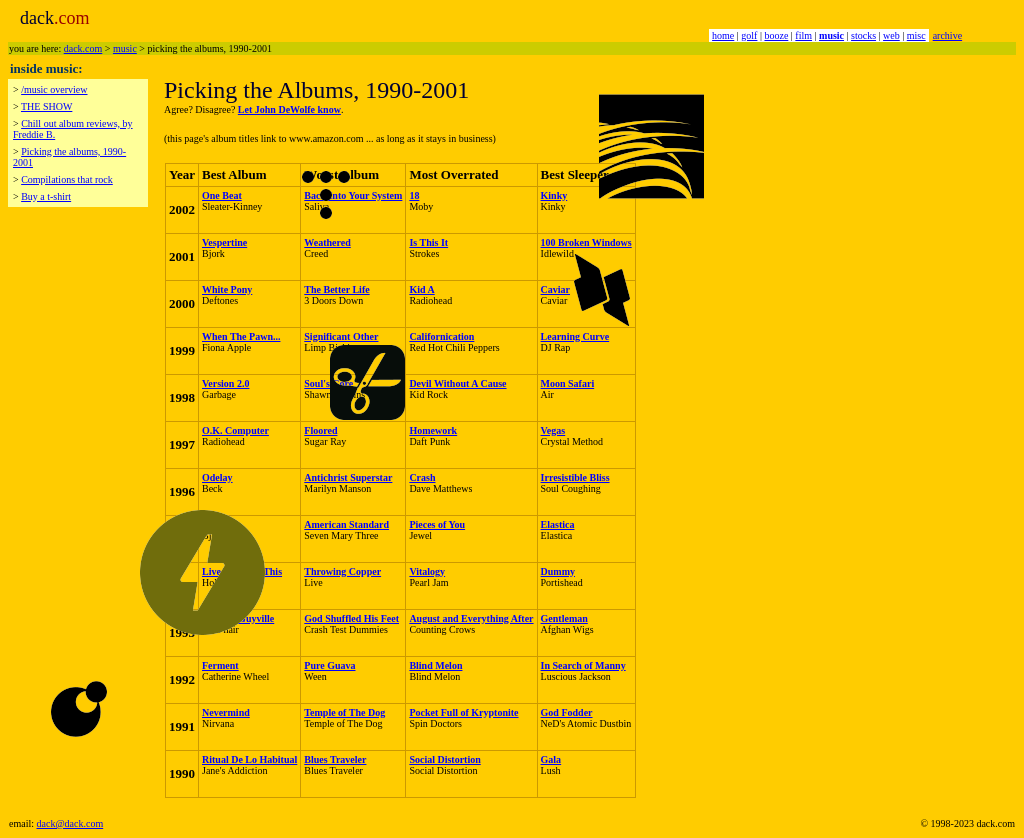  I want to click on visit tistory blog platform, so click(326, 195).